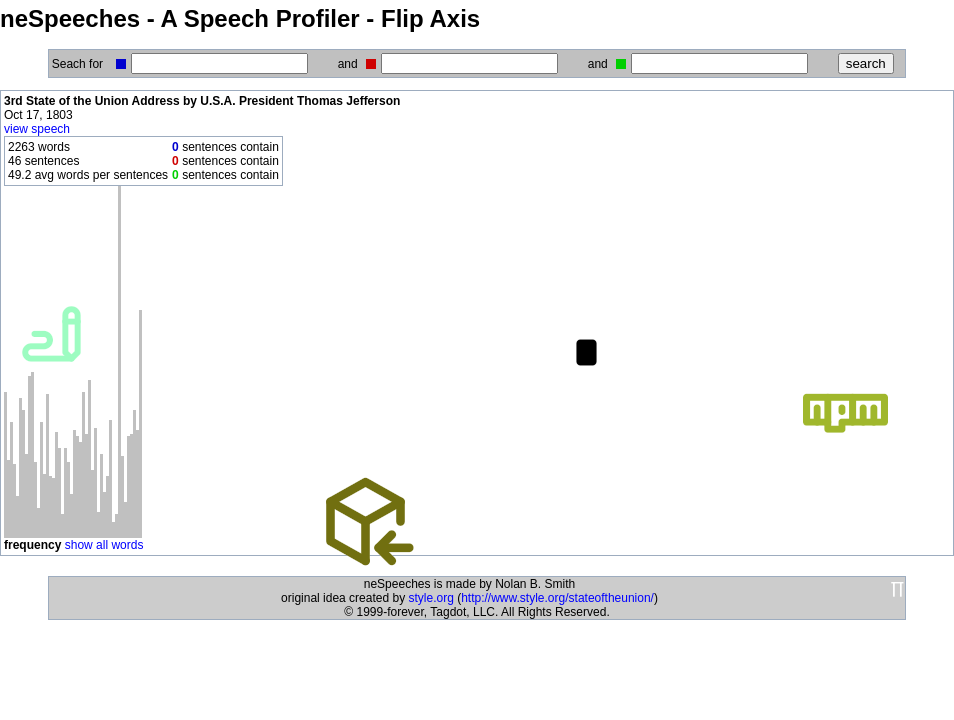 The width and height of the screenshot is (954, 720). Describe the element at coordinates (586, 352) in the screenshot. I see `switch to portrait orientation` at that location.